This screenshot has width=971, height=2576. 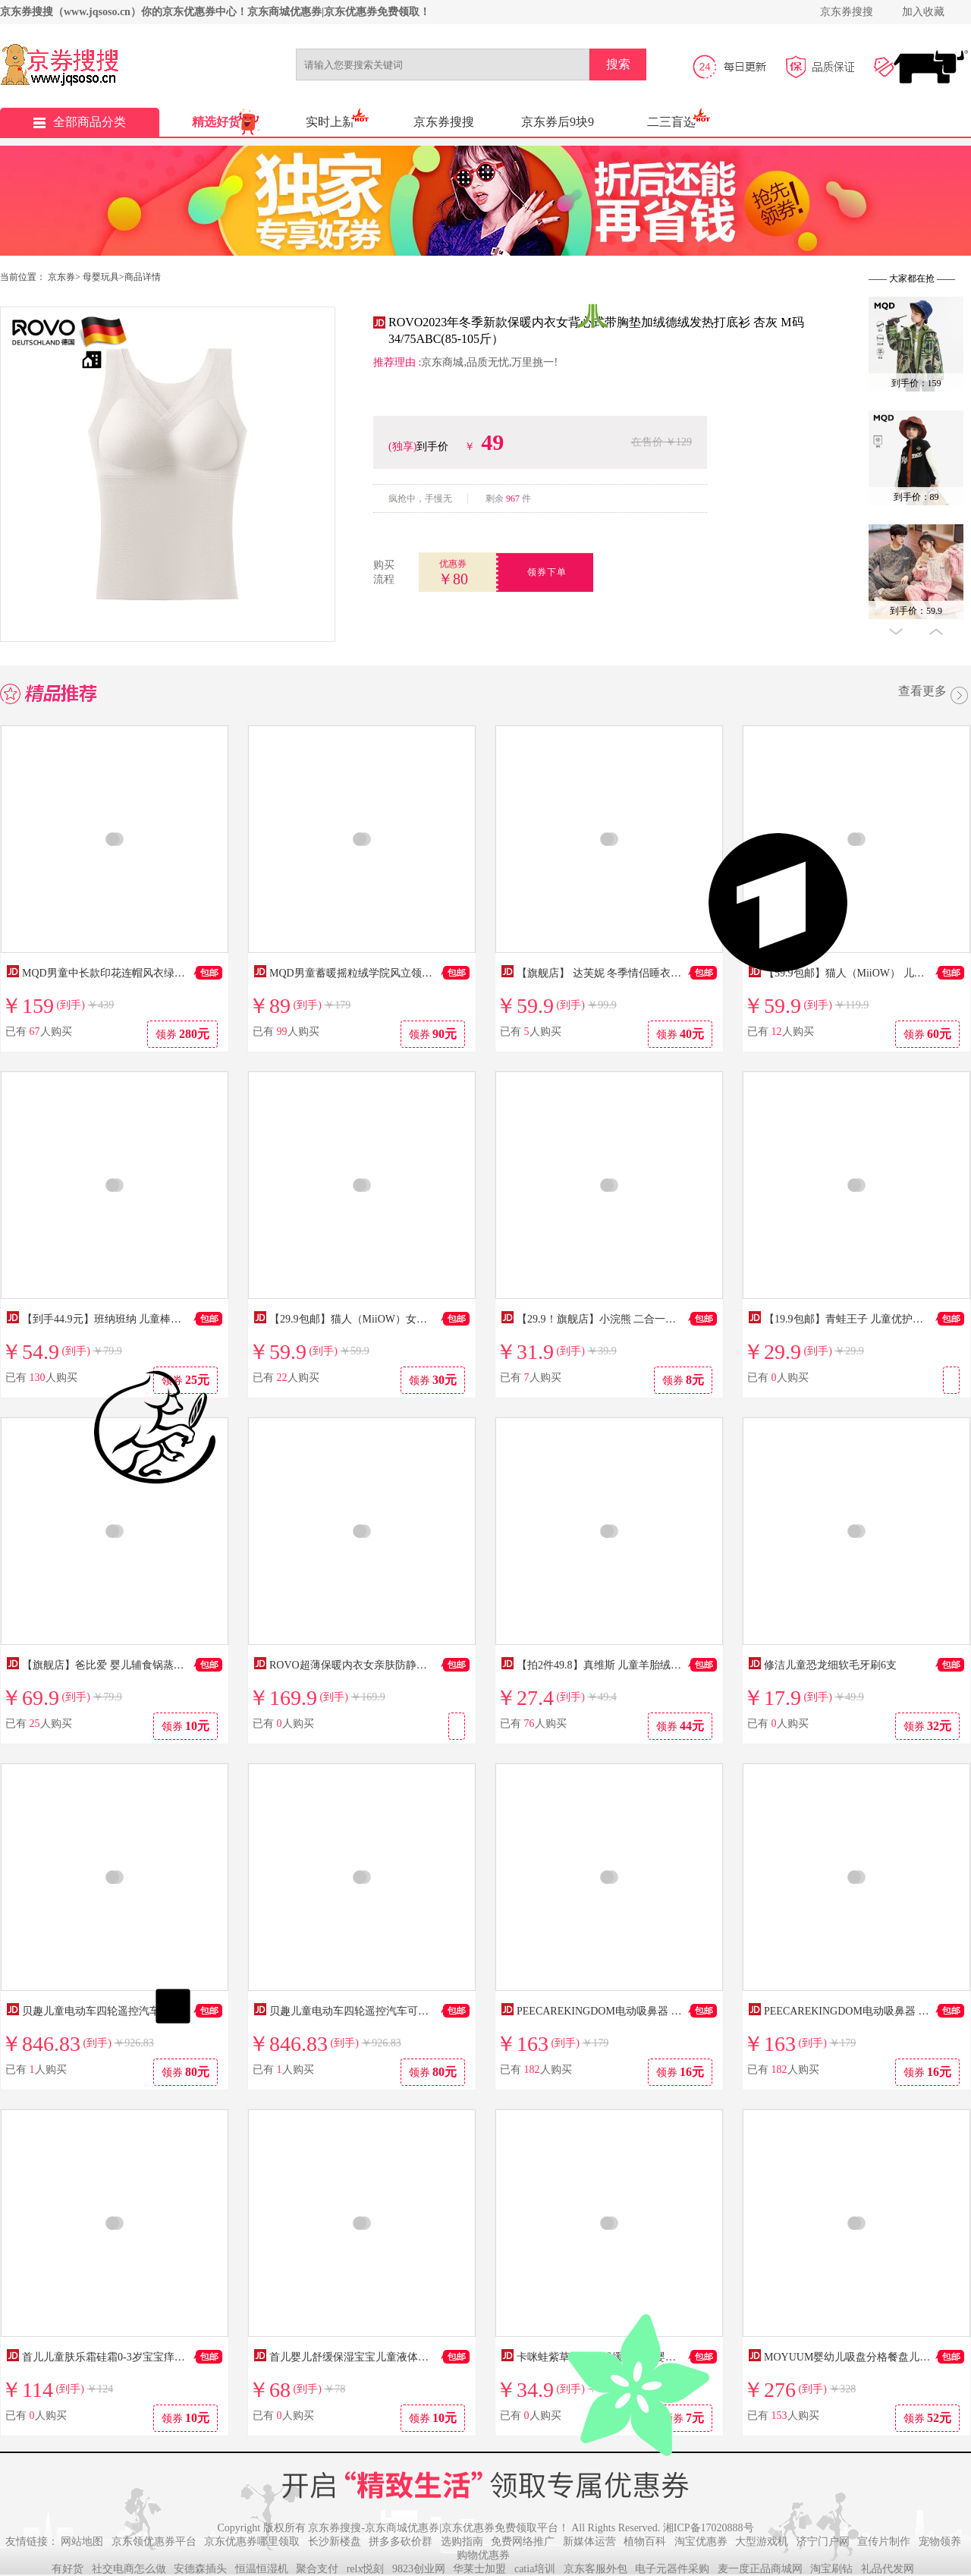 I want to click on stop media playback, so click(x=173, y=2006).